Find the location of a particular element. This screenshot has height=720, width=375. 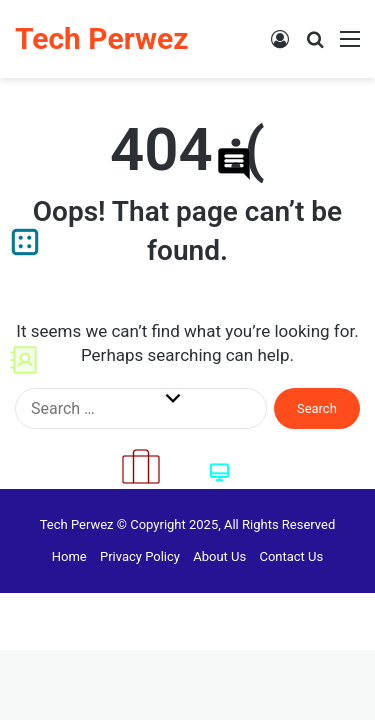

access travel or trip planning features is located at coordinates (141, 468).